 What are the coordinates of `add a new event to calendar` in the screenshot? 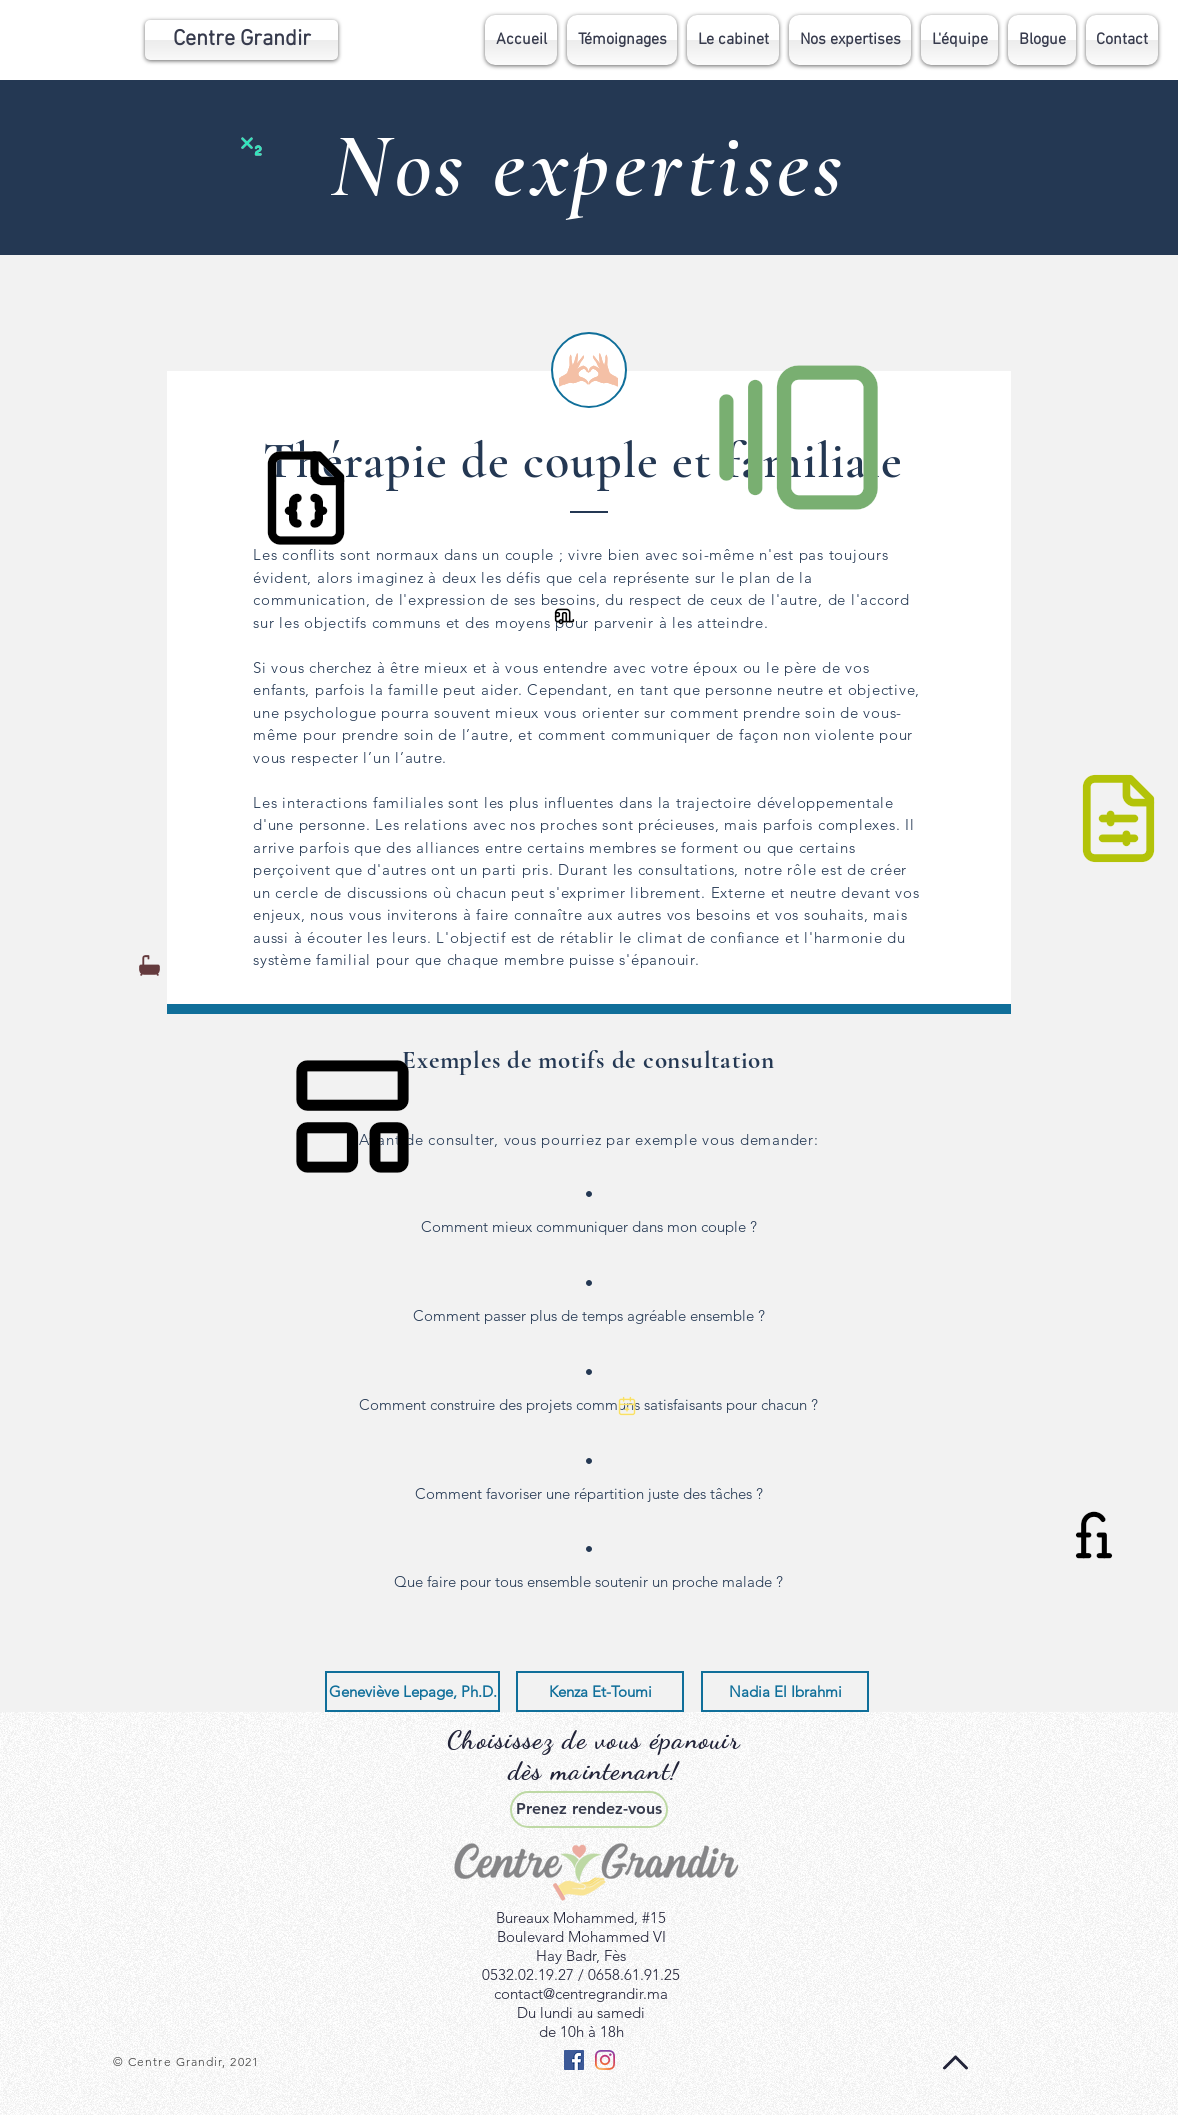 It's located at (627, 1406).